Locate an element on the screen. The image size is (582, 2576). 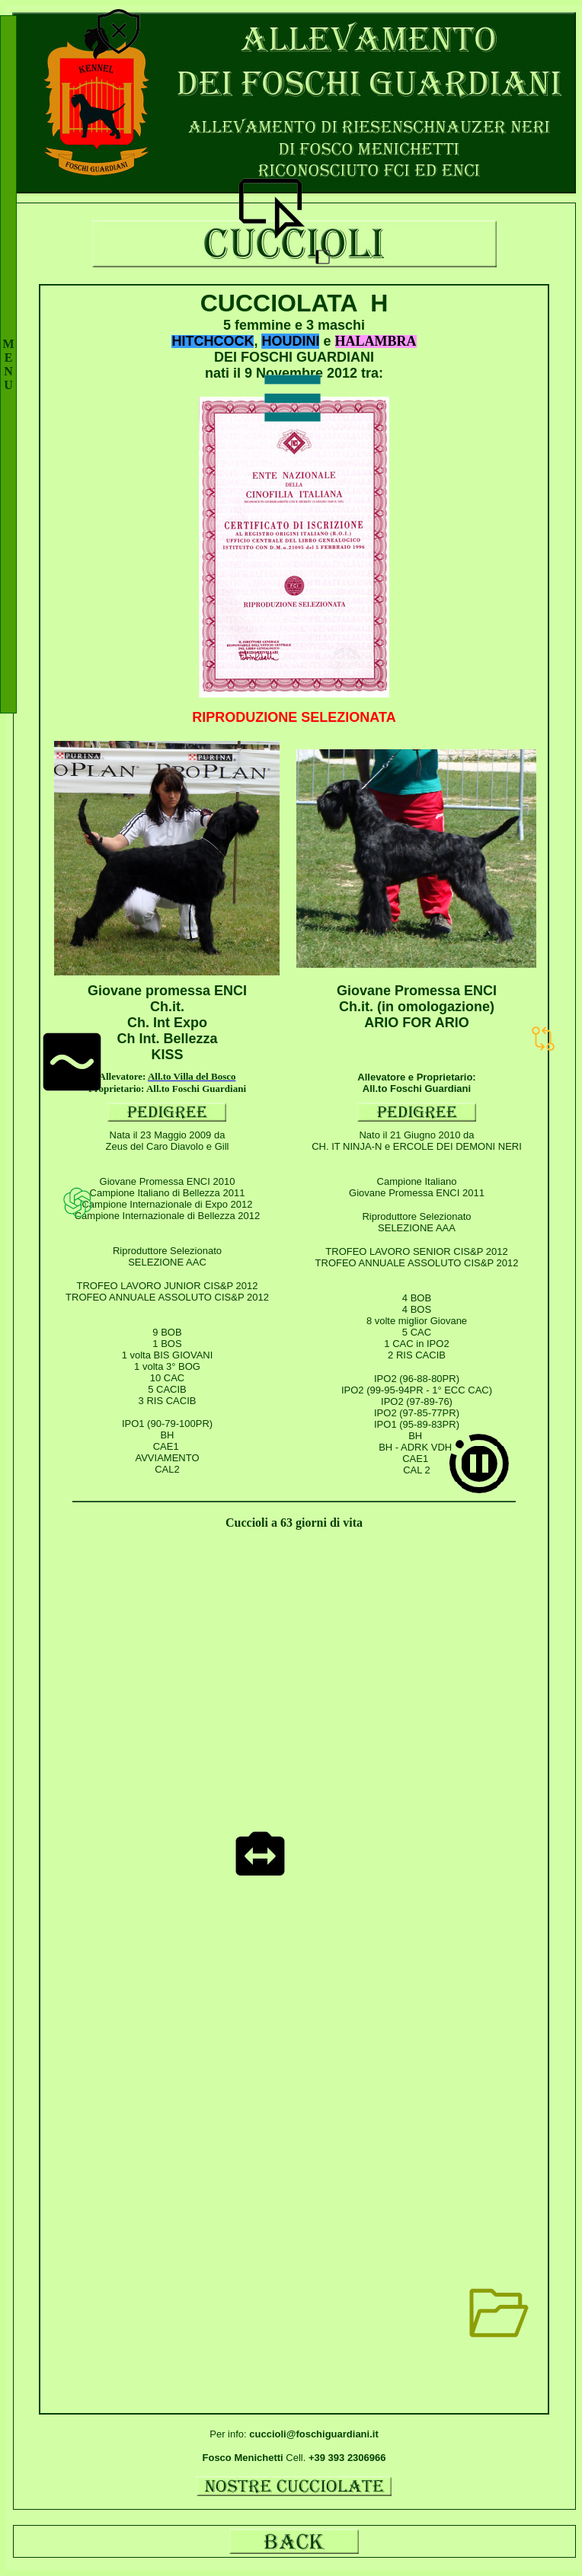
indicates an untrusted workspace or security warning is located at coordinates (118, 31).